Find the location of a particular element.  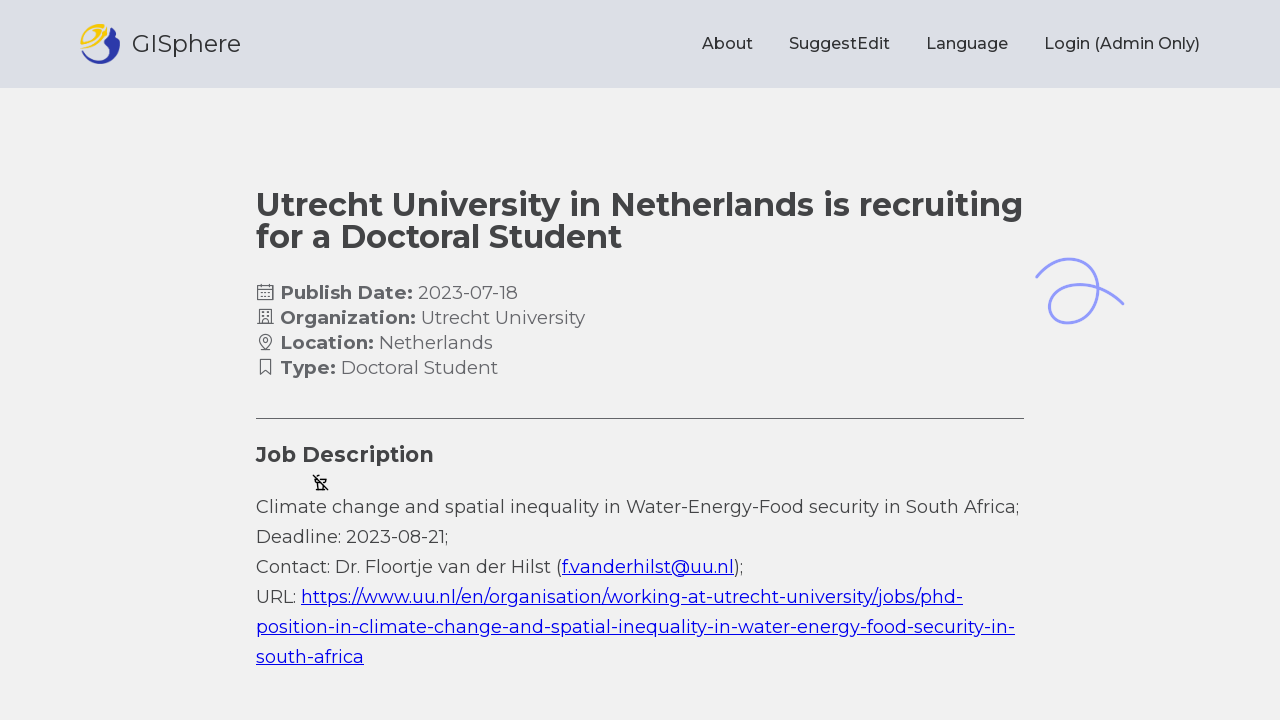

presentation mode disabled is located at coordinates (320, 482).